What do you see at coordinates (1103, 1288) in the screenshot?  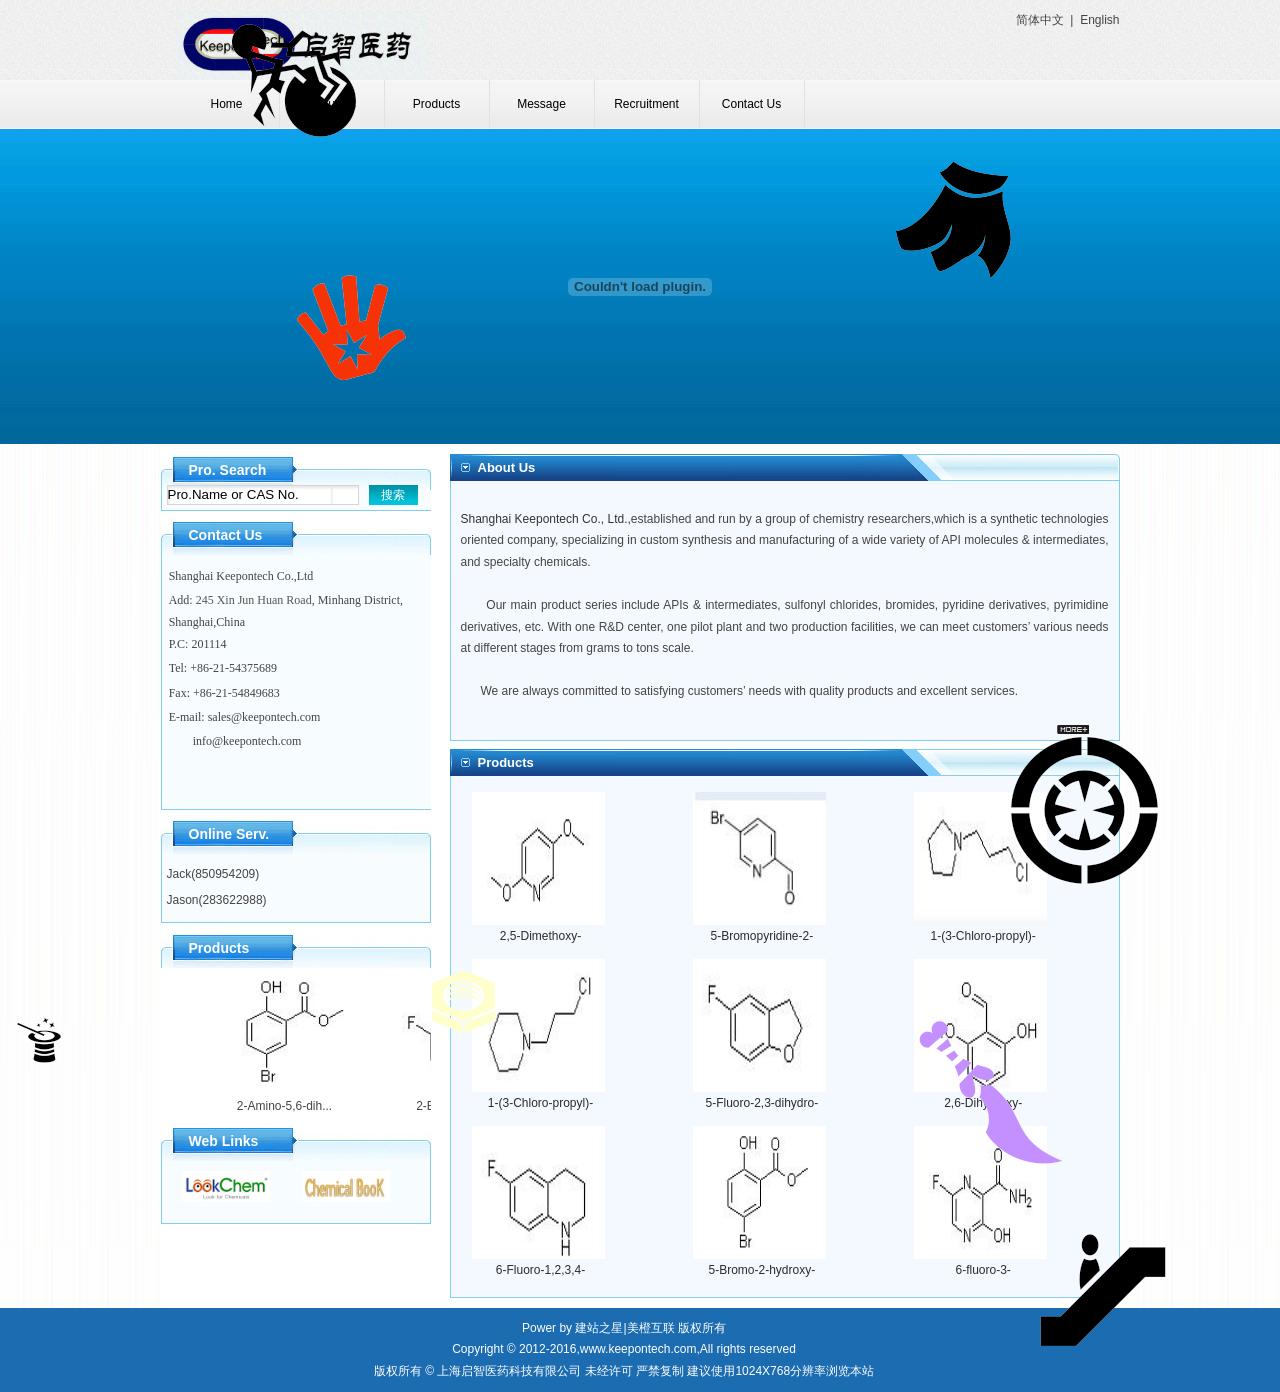 I see `indicates escalator location in a building or transit map` at bounding box center [1103, 1288].